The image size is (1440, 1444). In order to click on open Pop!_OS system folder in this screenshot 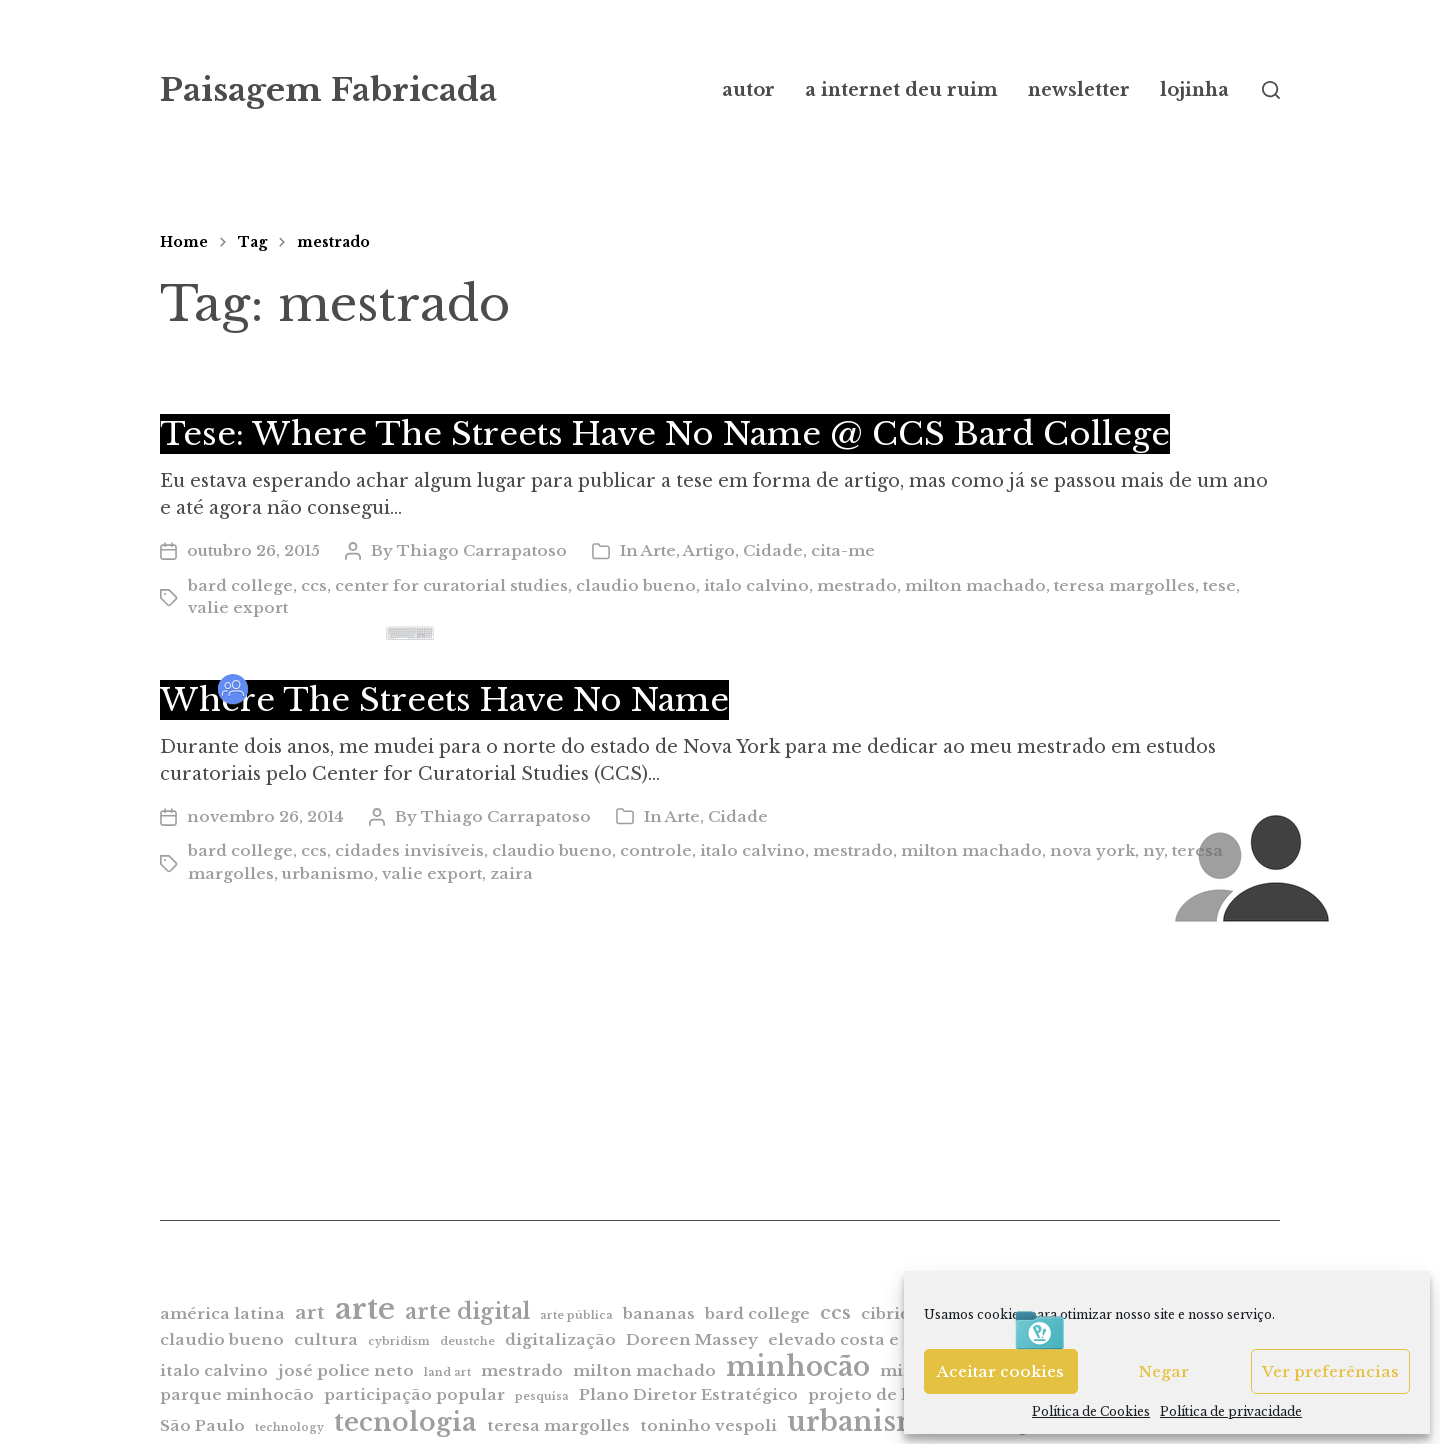, I will do `click(1039, 1331)`.